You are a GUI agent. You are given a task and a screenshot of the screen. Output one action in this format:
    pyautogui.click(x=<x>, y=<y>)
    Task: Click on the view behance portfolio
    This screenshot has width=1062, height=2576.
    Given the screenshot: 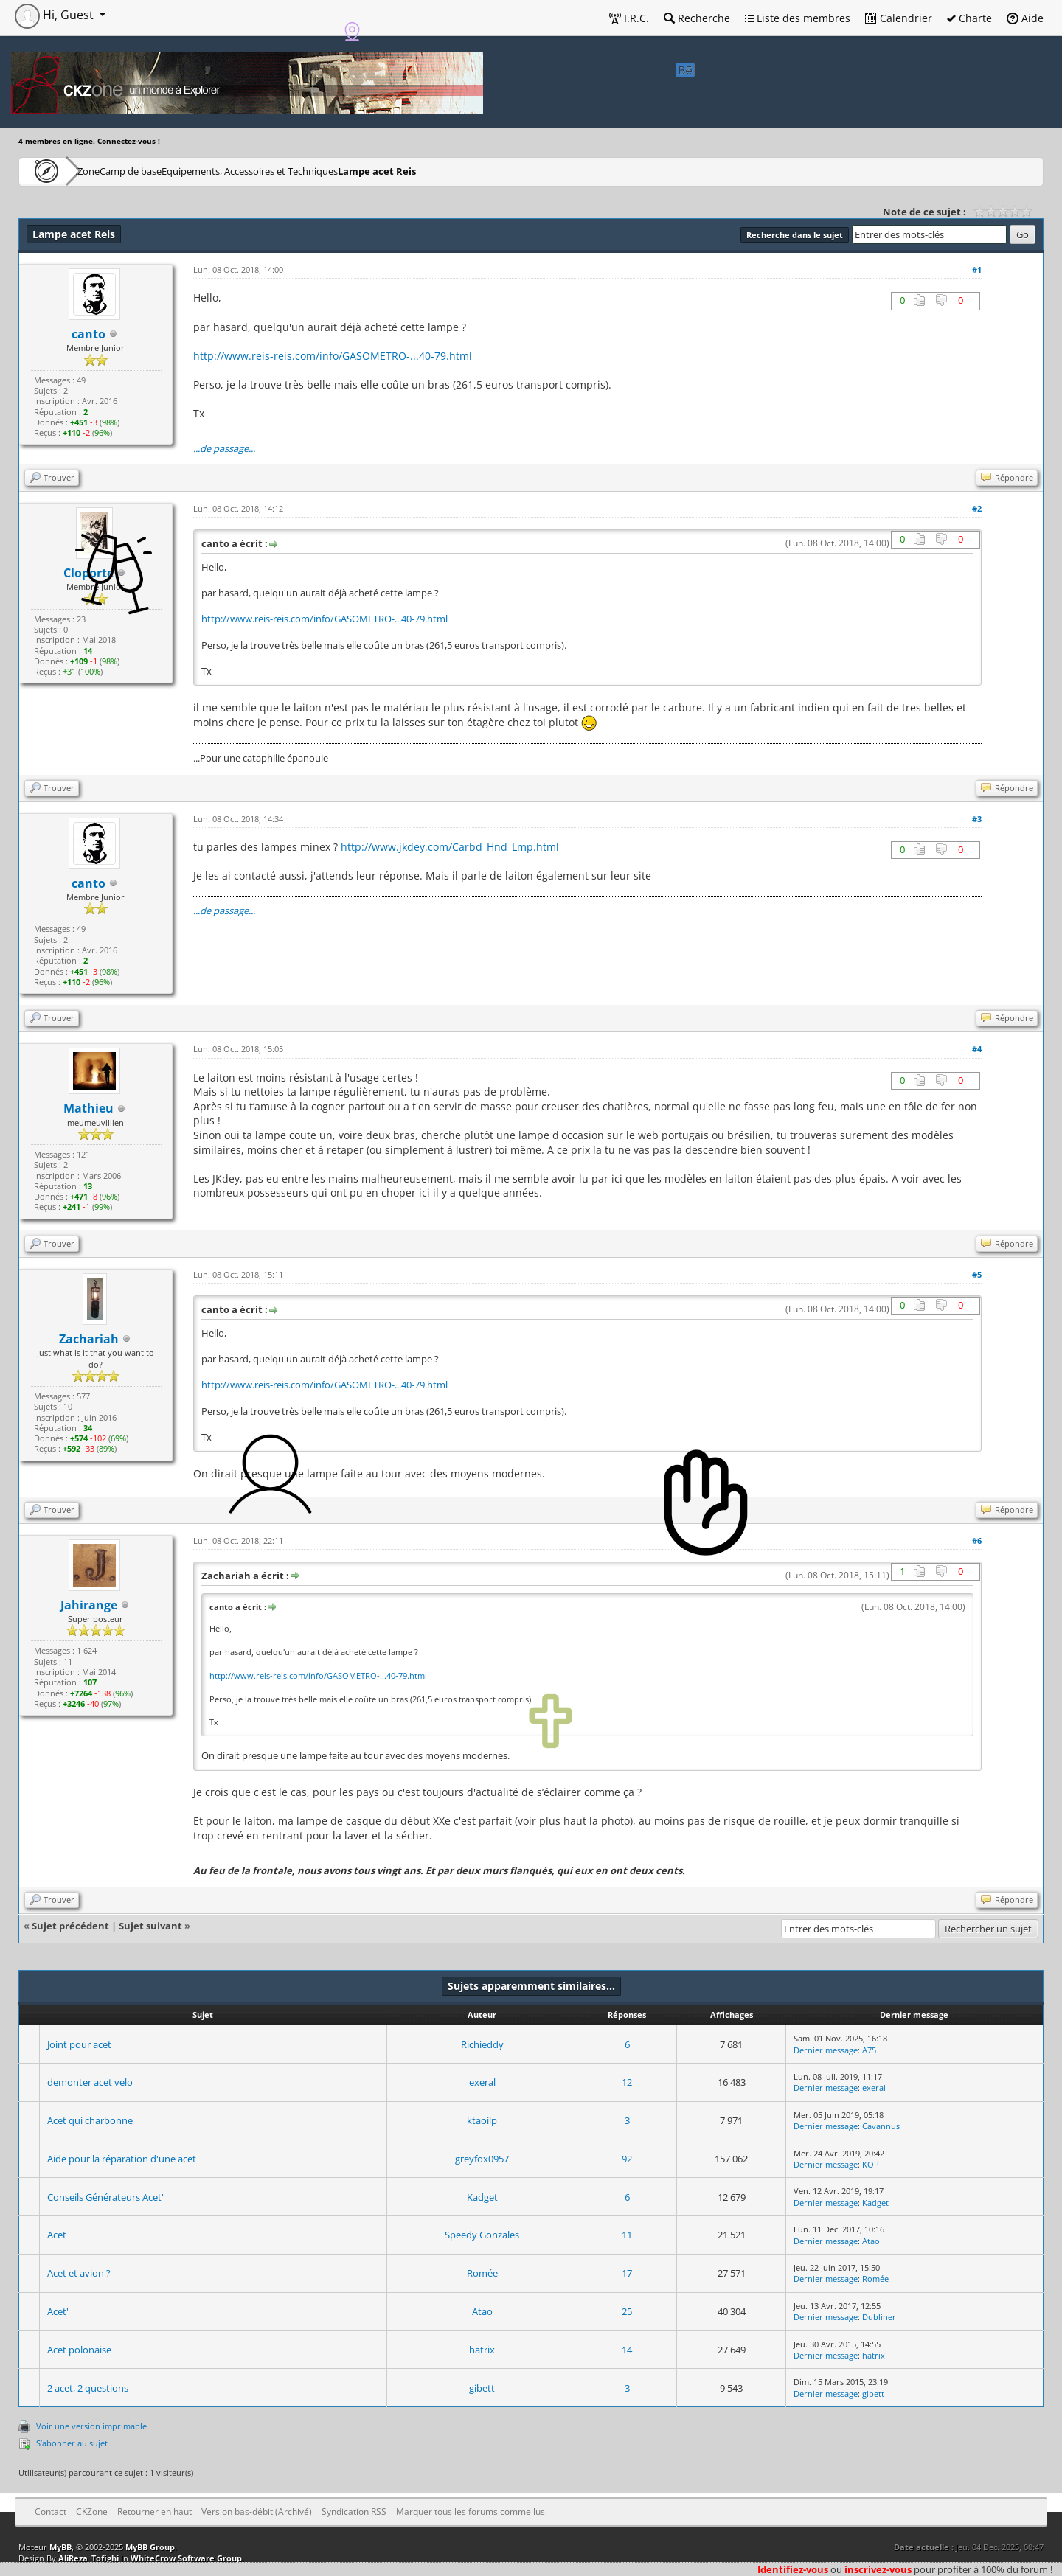 What is the action you would take?
    pyautogui.click(x=685, y=70)
    